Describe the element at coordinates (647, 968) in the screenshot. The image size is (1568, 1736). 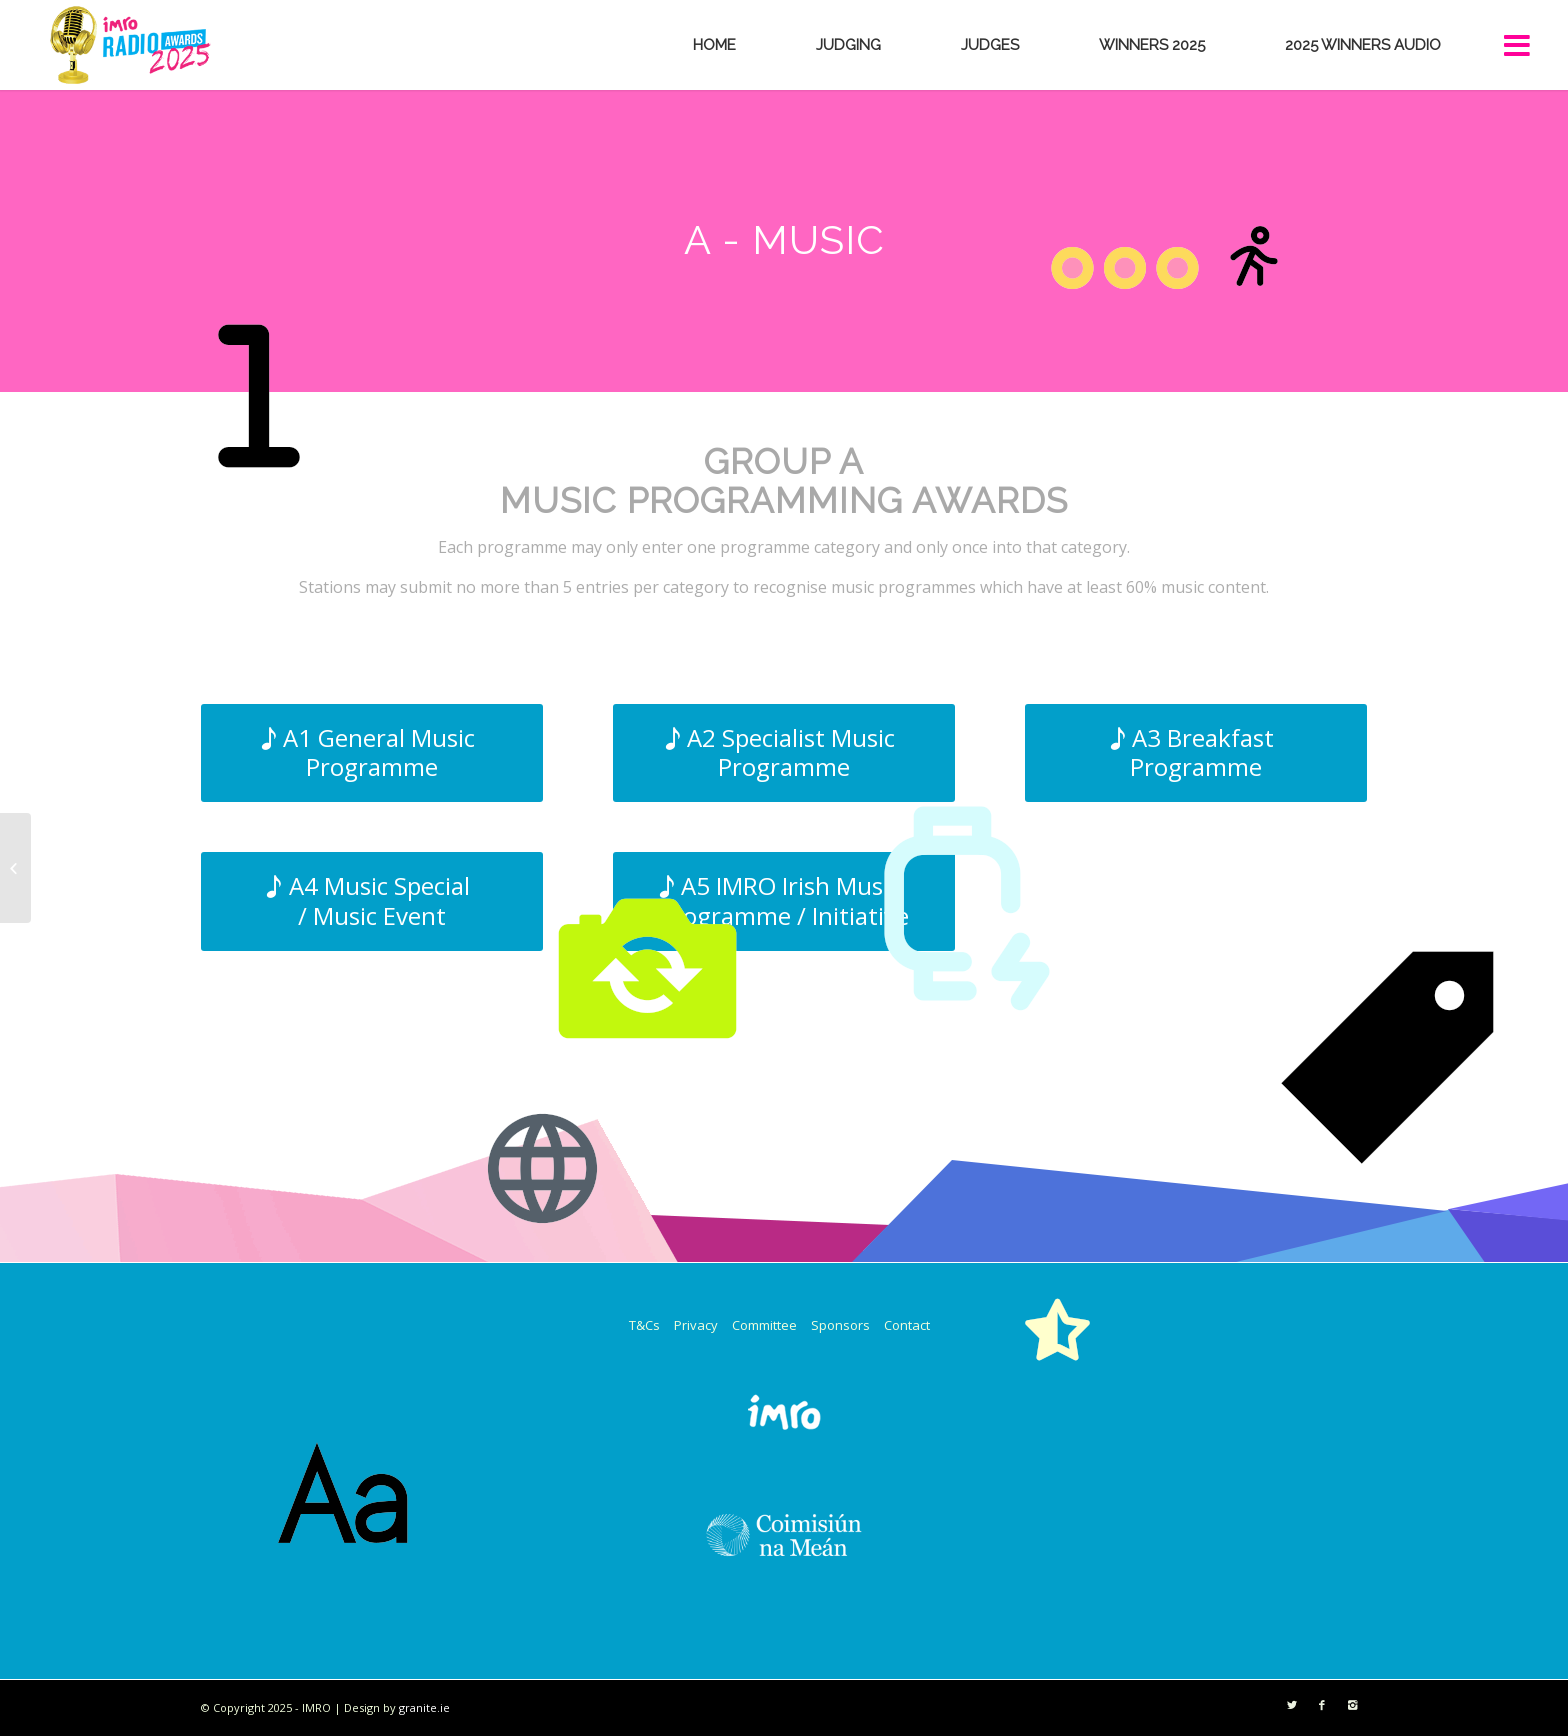
I see `switch between front and rear camera` at that location.